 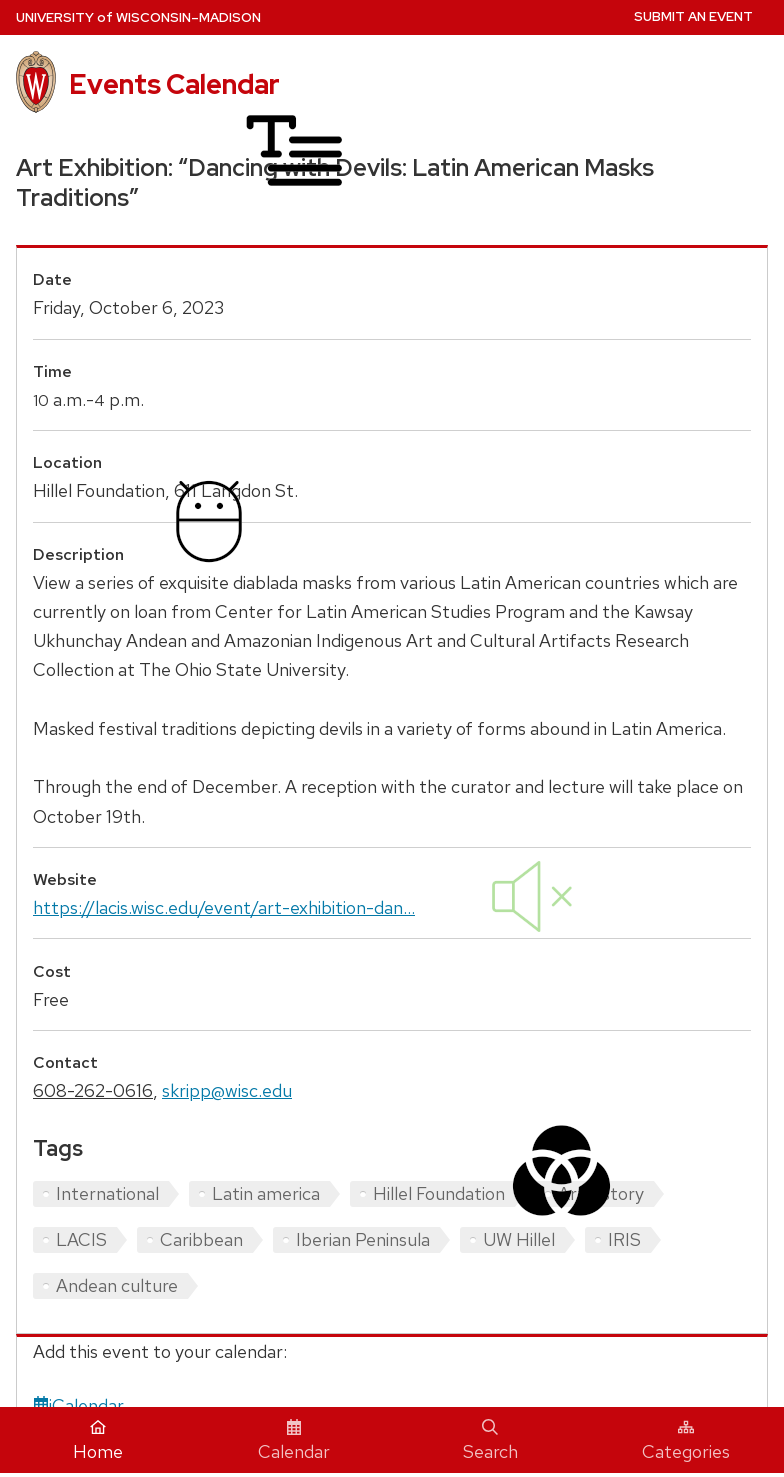 I want to click on mute audio or sound, so click(x=530, y=896).